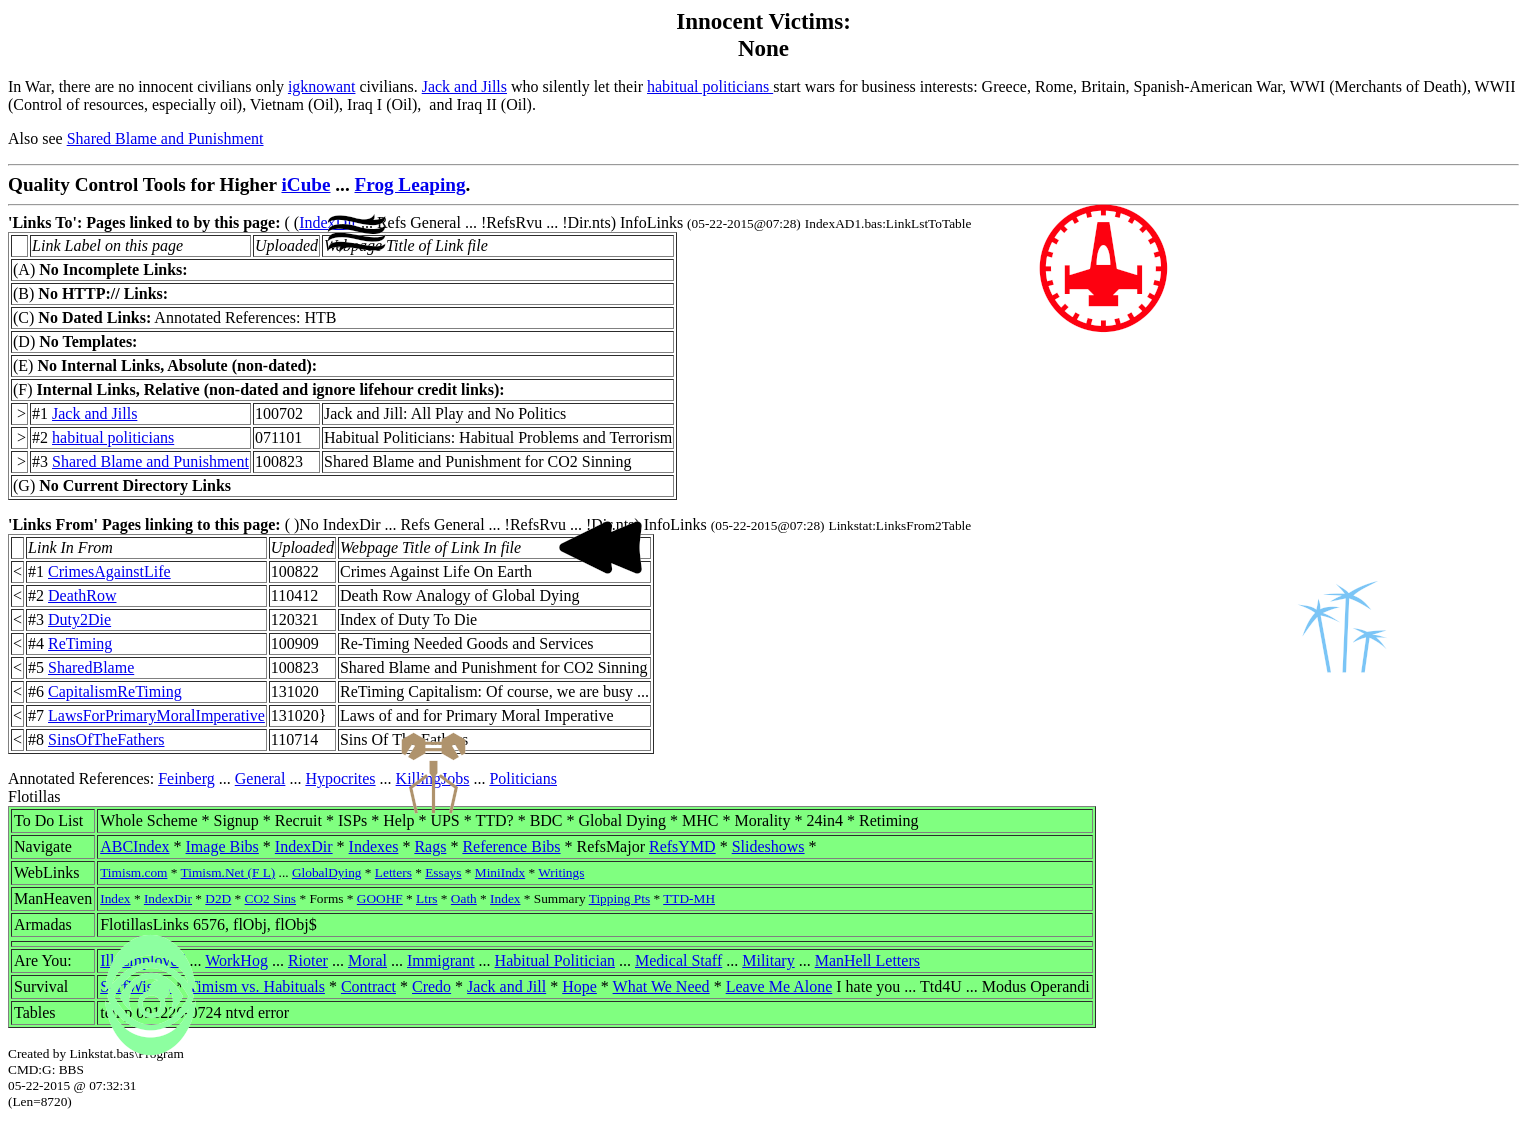 The image size is (1527, 1126). I want to click on target lock or tracking indicator, so click(1104, 269).